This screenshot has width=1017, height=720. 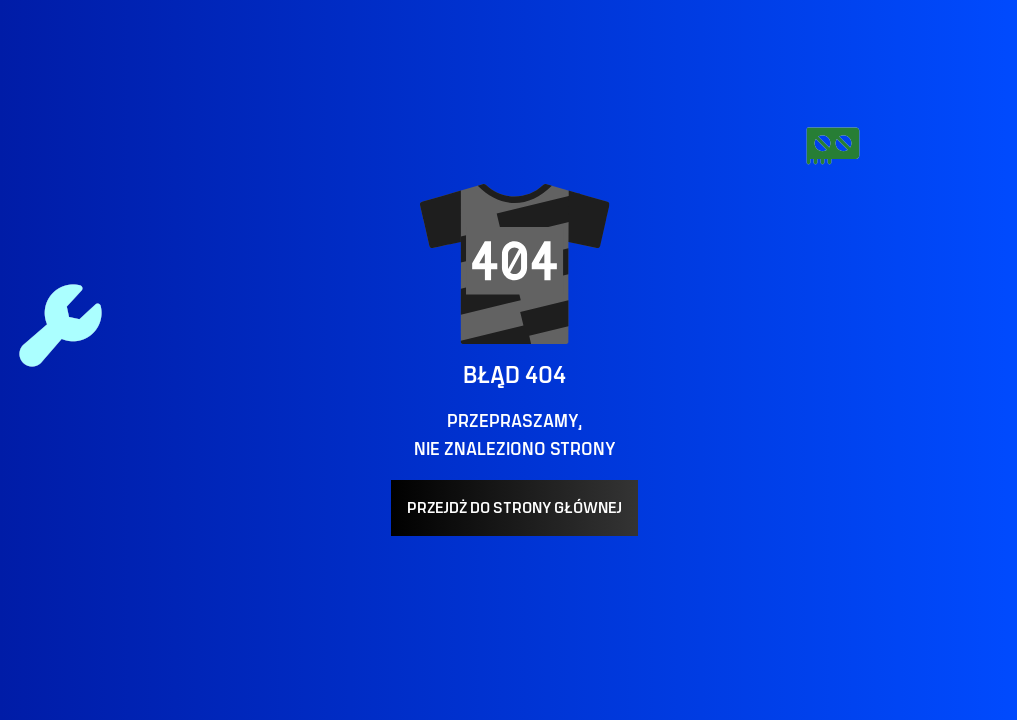 I want to click on access settings or preferences, so click(x=60, y=325).